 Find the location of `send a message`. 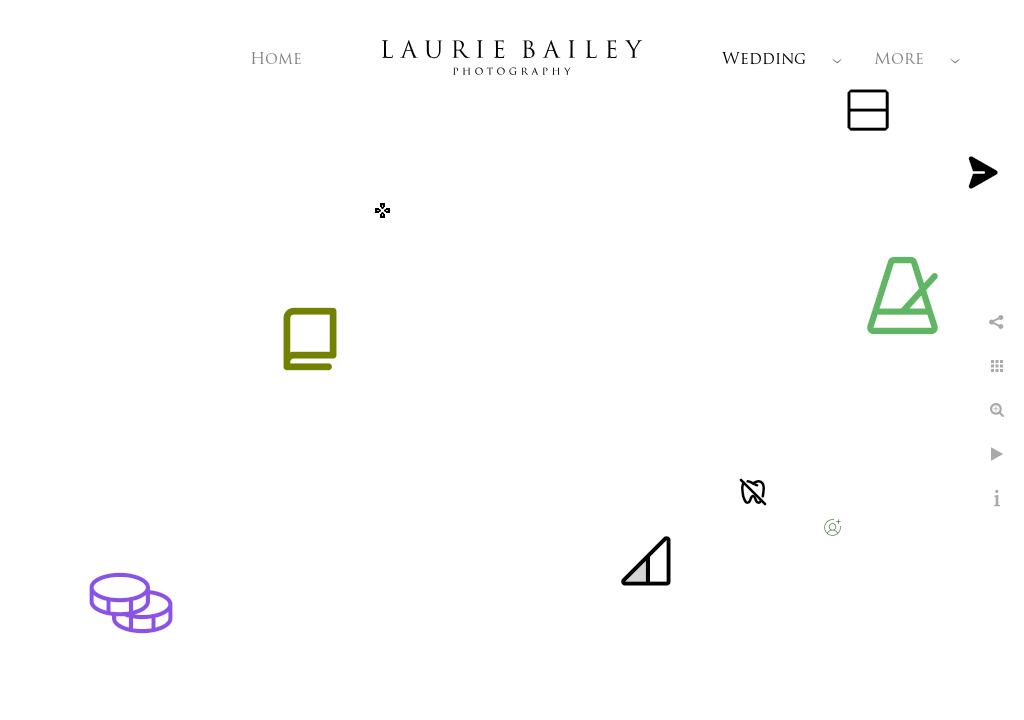

send a message is located at coordinates (981, 172).